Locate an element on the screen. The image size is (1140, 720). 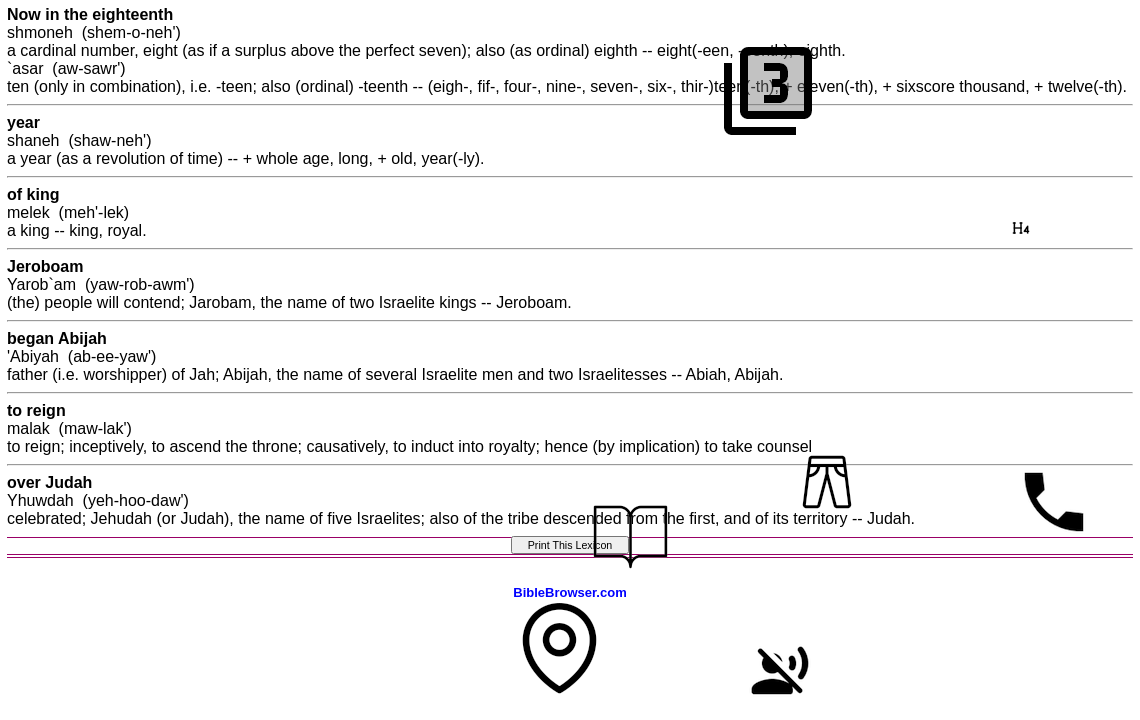
select filter option 3 is located at coordinates (768, 91).